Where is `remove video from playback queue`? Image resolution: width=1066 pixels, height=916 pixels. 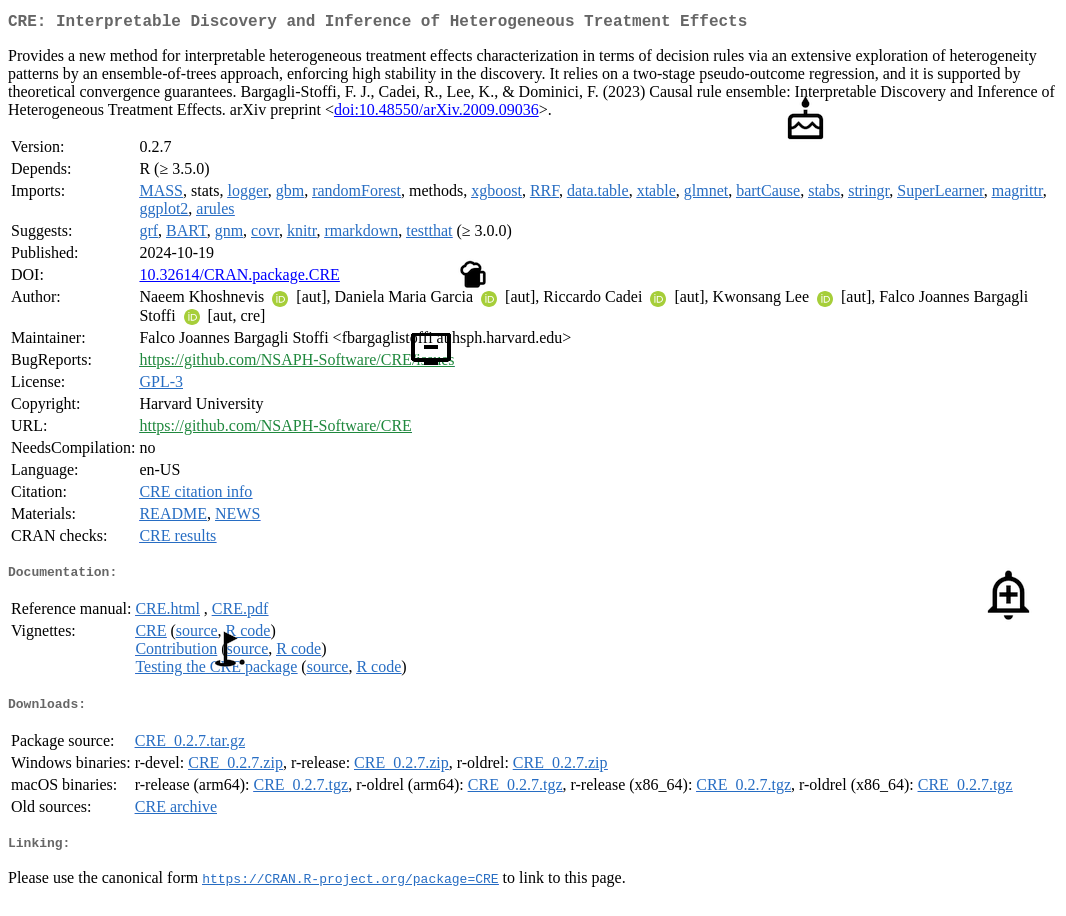
remove video from playback queue is located at coordinates (431, 349).